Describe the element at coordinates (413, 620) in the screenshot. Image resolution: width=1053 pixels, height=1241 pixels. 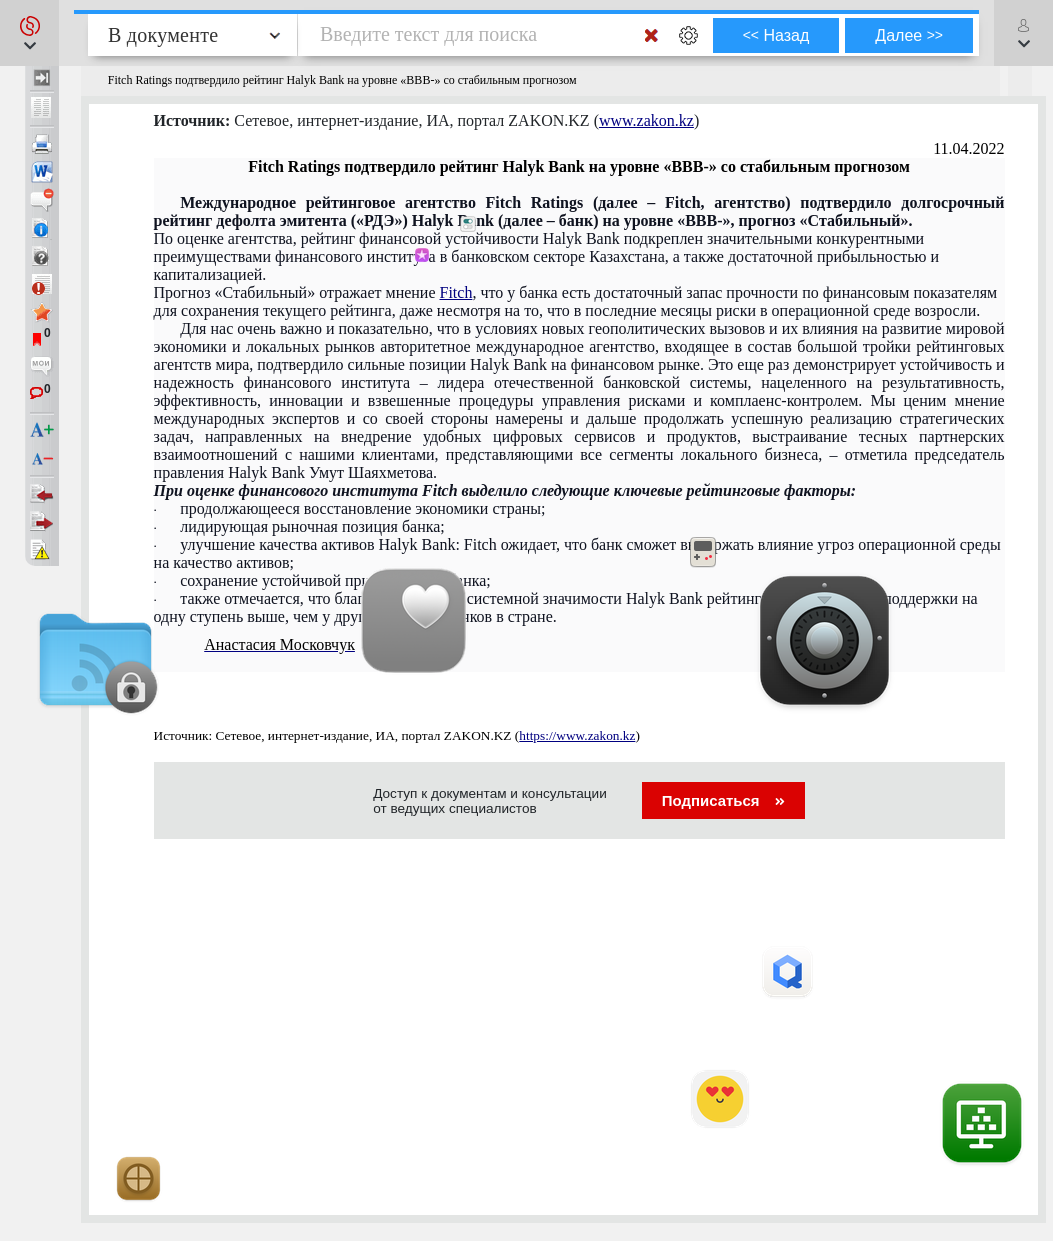
I see `open the Health app` at that location.